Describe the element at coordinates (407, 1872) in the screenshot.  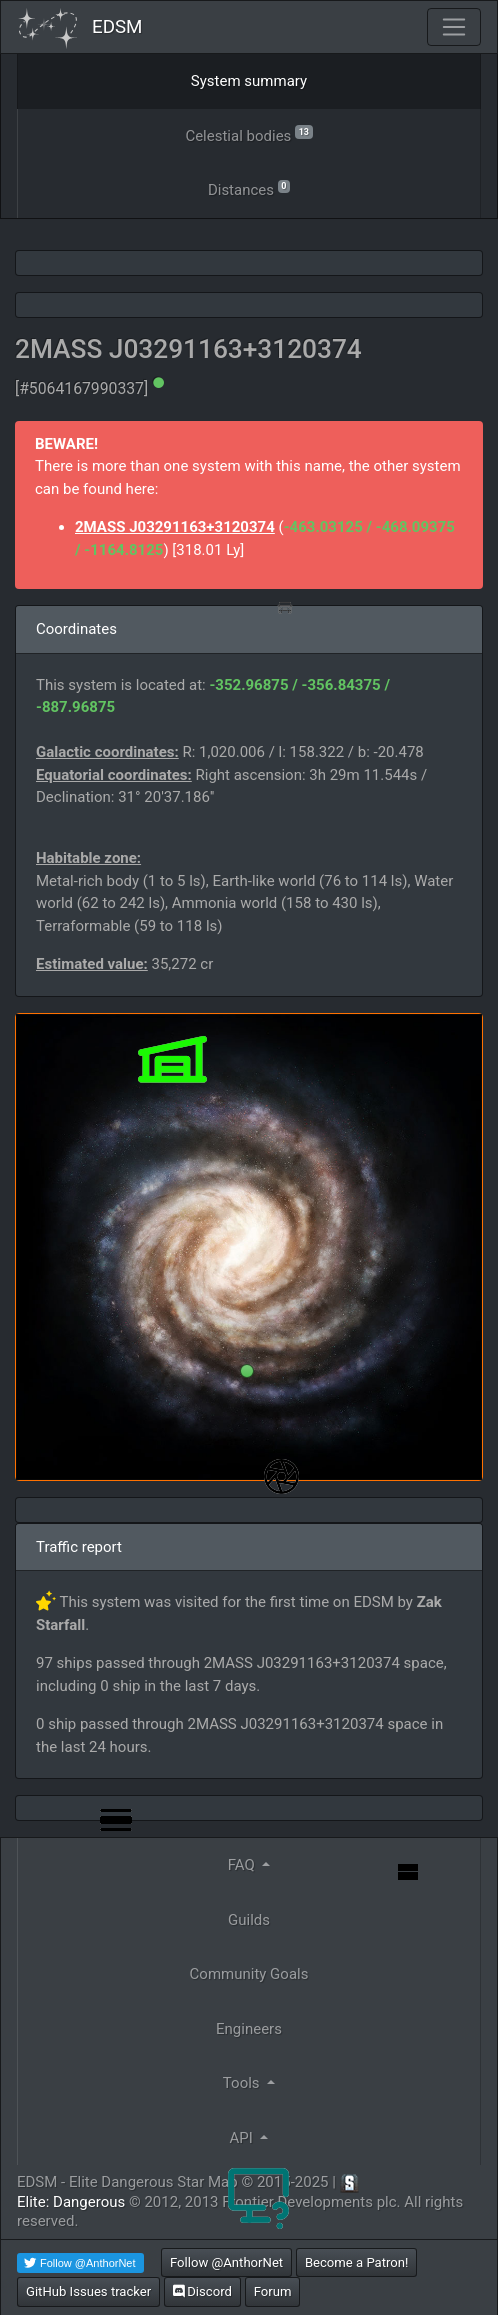
I see `switch to stream or list view` at that location.